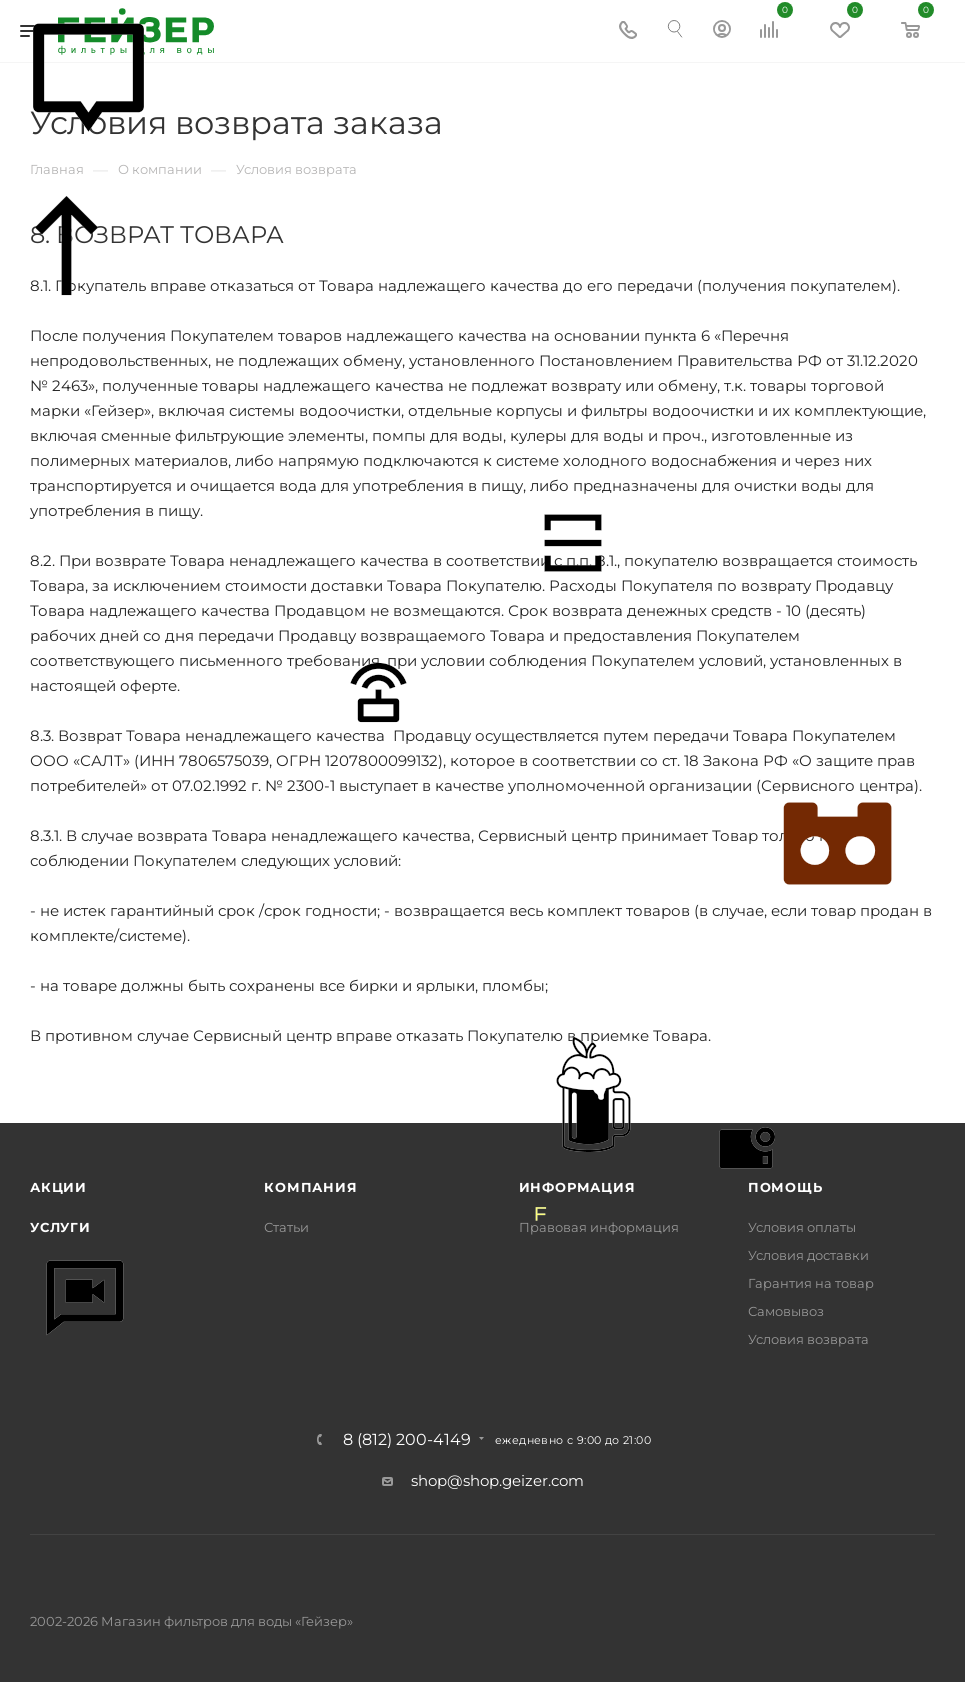 The height and width of the screenshot is (1682, 965). Describe the element at coordinates (837, 843) in the screenshot. I see `simplybuilt brand logo` at that location.